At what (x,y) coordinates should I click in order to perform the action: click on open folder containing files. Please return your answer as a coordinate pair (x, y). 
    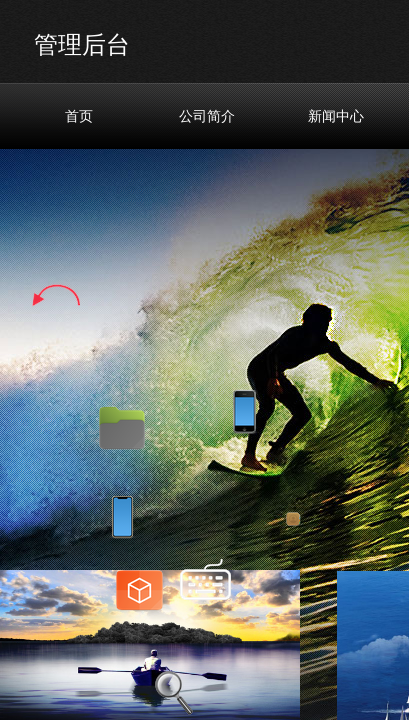
    Looking at the image, I should click on (122, 428).